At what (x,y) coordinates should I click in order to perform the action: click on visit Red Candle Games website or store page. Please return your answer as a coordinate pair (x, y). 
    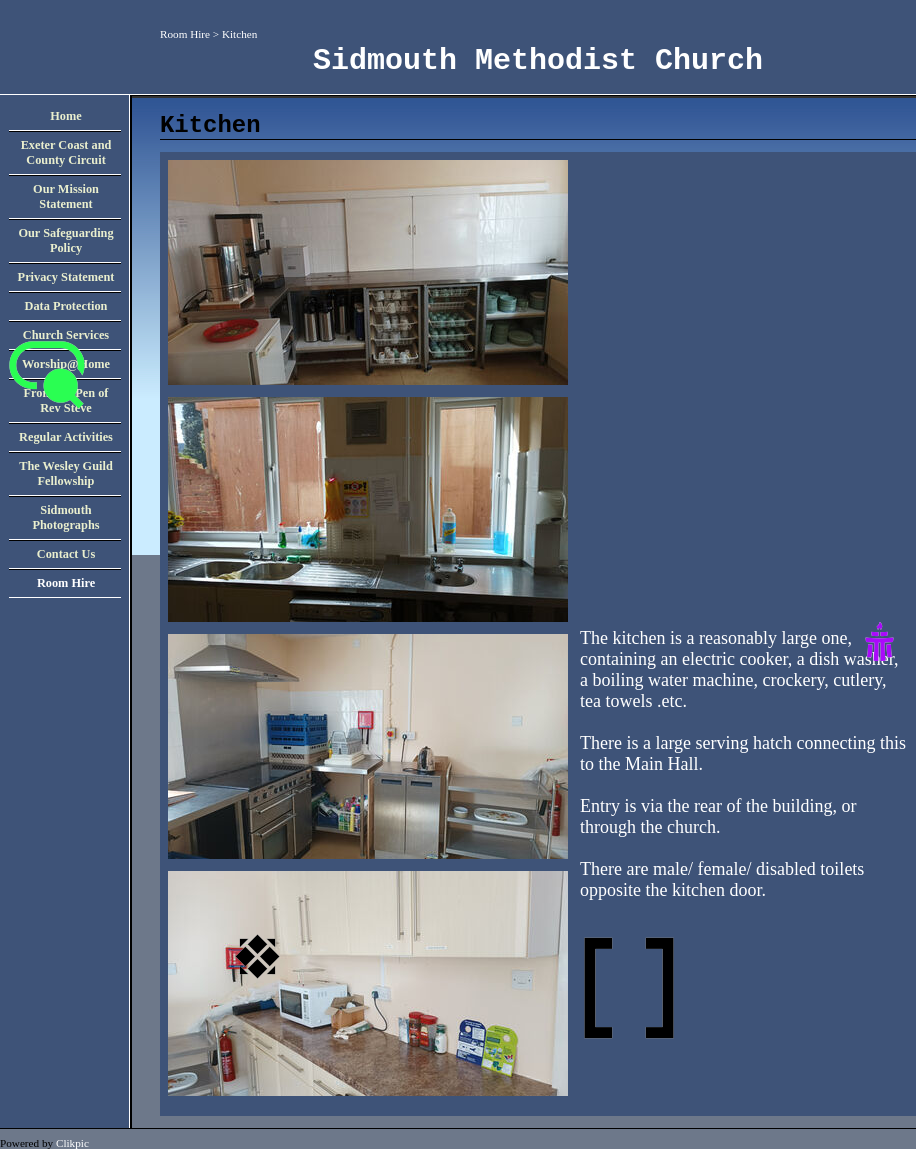
    Looking at the image, I should click on (879, 641).